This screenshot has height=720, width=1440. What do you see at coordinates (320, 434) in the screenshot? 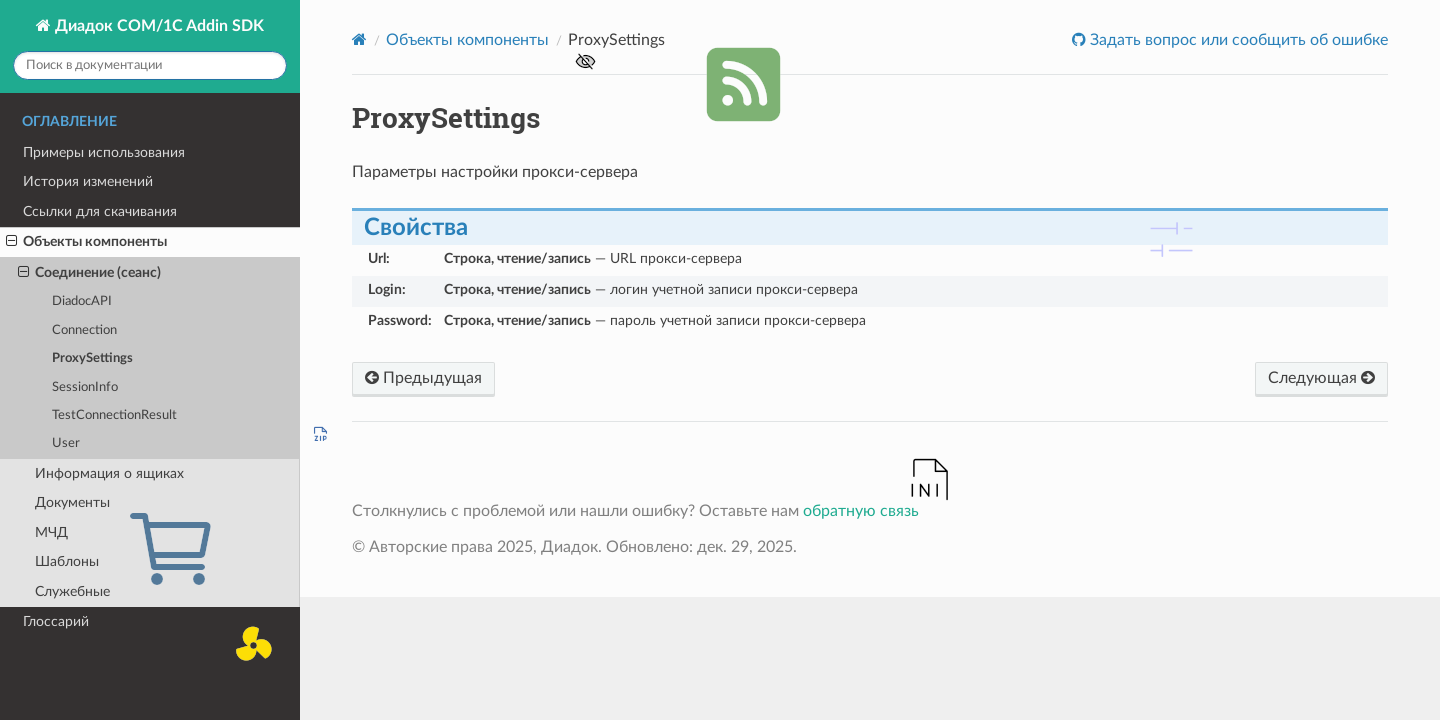
I see `open or extract a zip archive` at bounding box center [320, 434].